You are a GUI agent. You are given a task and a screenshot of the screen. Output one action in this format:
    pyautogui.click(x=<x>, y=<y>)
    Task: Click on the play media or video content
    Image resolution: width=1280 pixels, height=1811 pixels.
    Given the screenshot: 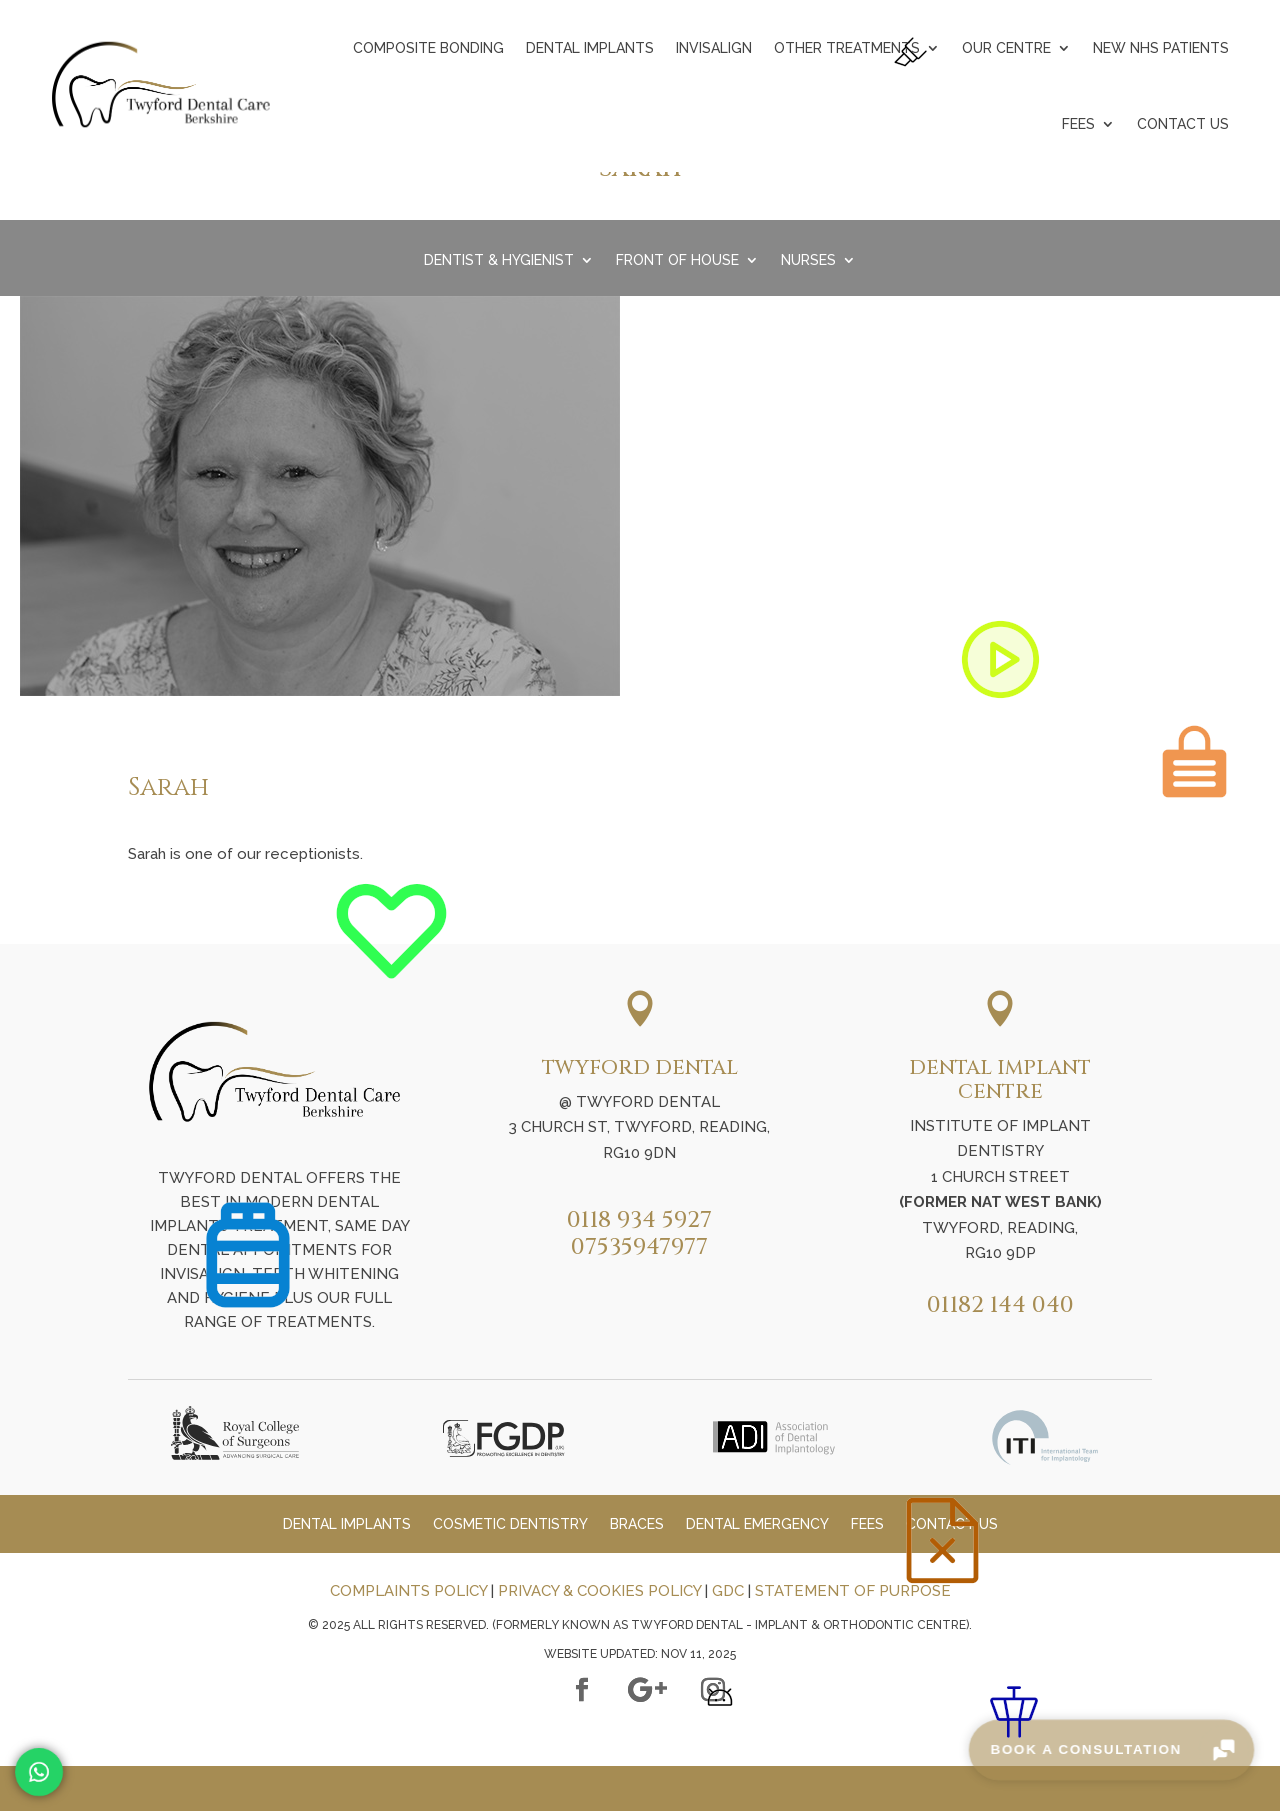 What is the action you would take?
    pyautogui.click(x=1000, y=659)
    